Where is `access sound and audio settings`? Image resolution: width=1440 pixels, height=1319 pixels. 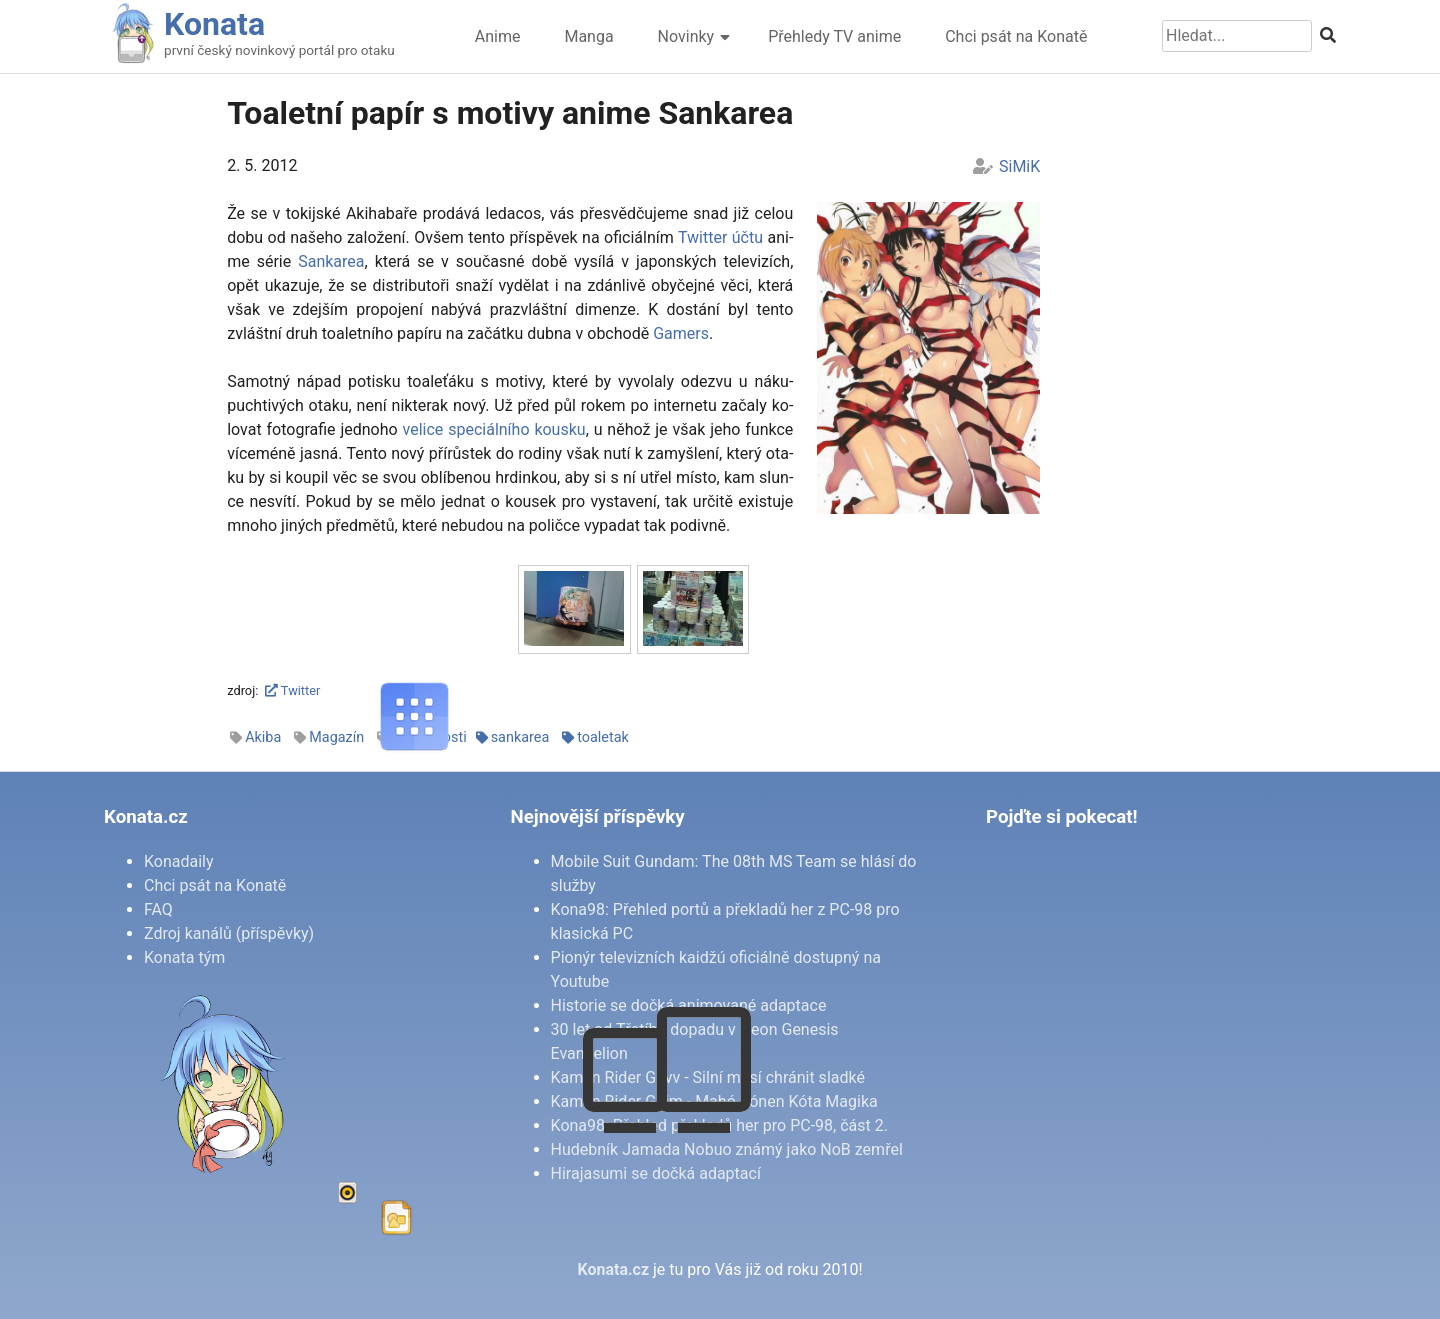 access sound and audio settings is located at coordinates (347, 1192).